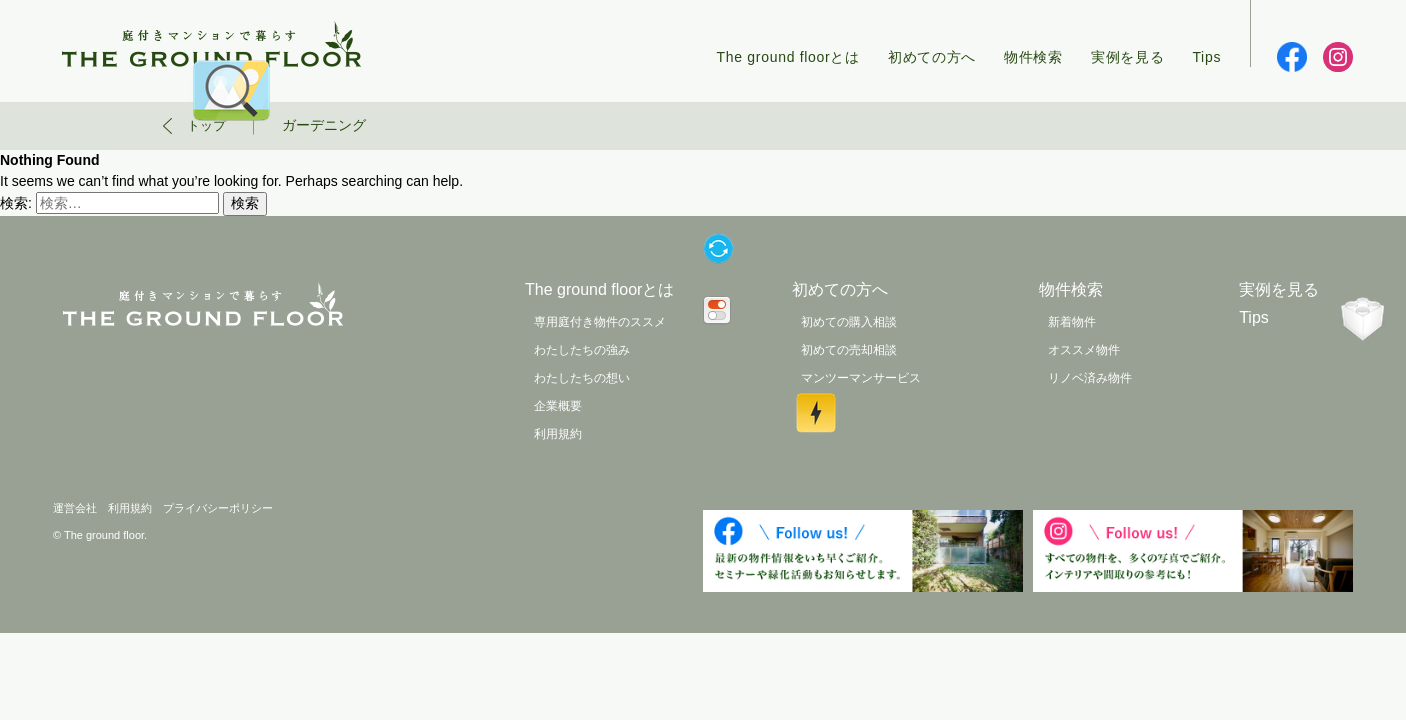 The width and height of the screenshot is (1406, 720). I want to click on indicates file is syncing with shared folder, so click(718, 248).